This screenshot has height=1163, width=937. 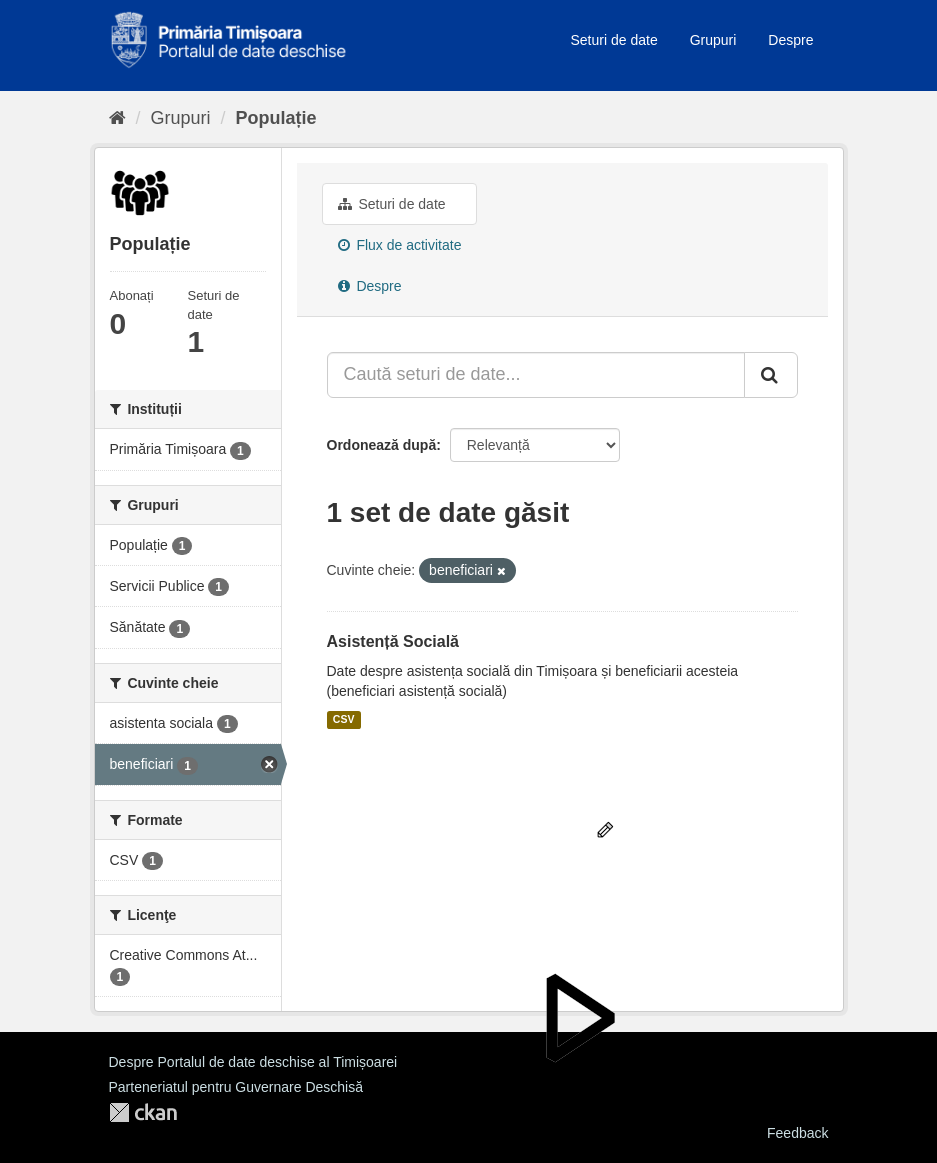 What do you see at coordinates (605, 830) in the screenshot?
I see `edit content or text` at bounding box center [605, 830].